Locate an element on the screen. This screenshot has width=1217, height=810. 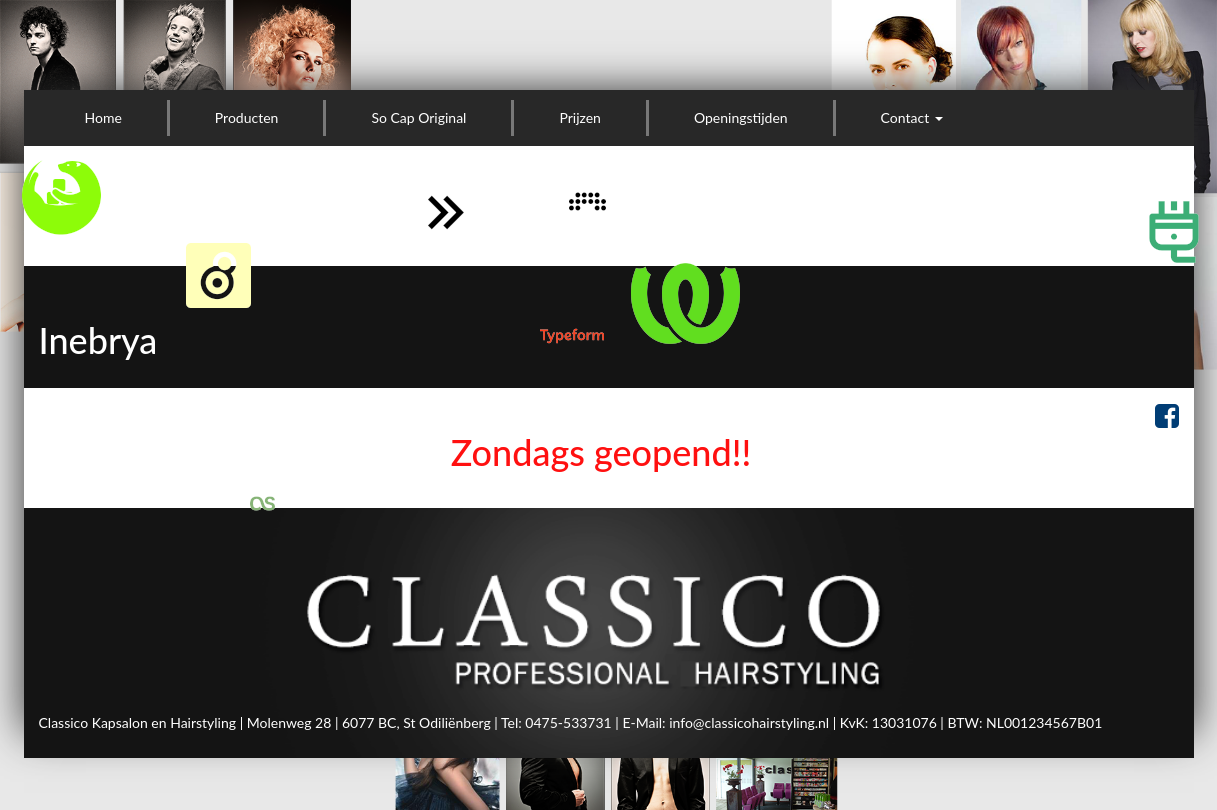
skip forward or advance to next item is located at coordinates (444, 212).